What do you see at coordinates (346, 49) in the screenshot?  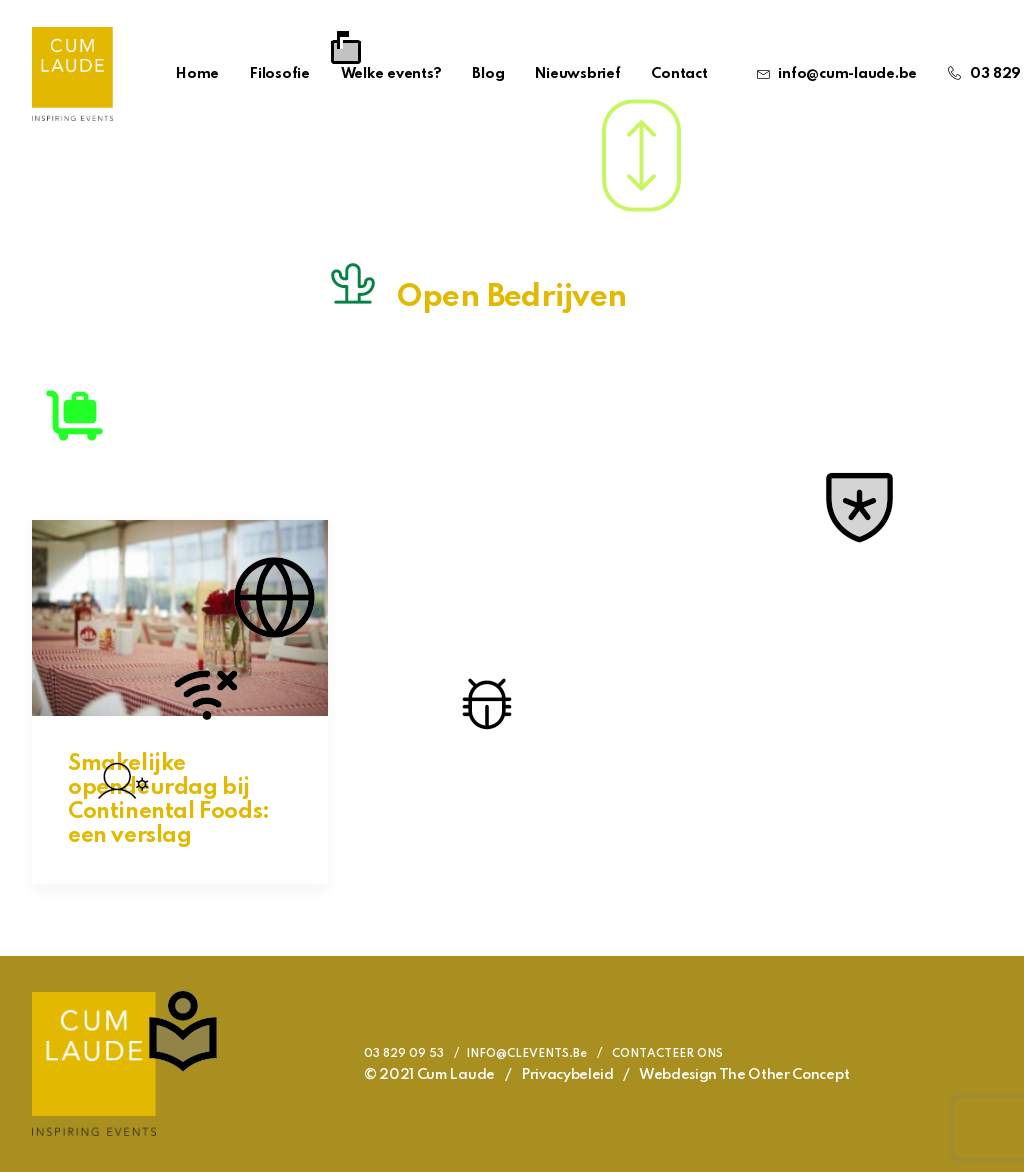 I see `indicates new mail in your mailbox` at bounding box center [346, 49].